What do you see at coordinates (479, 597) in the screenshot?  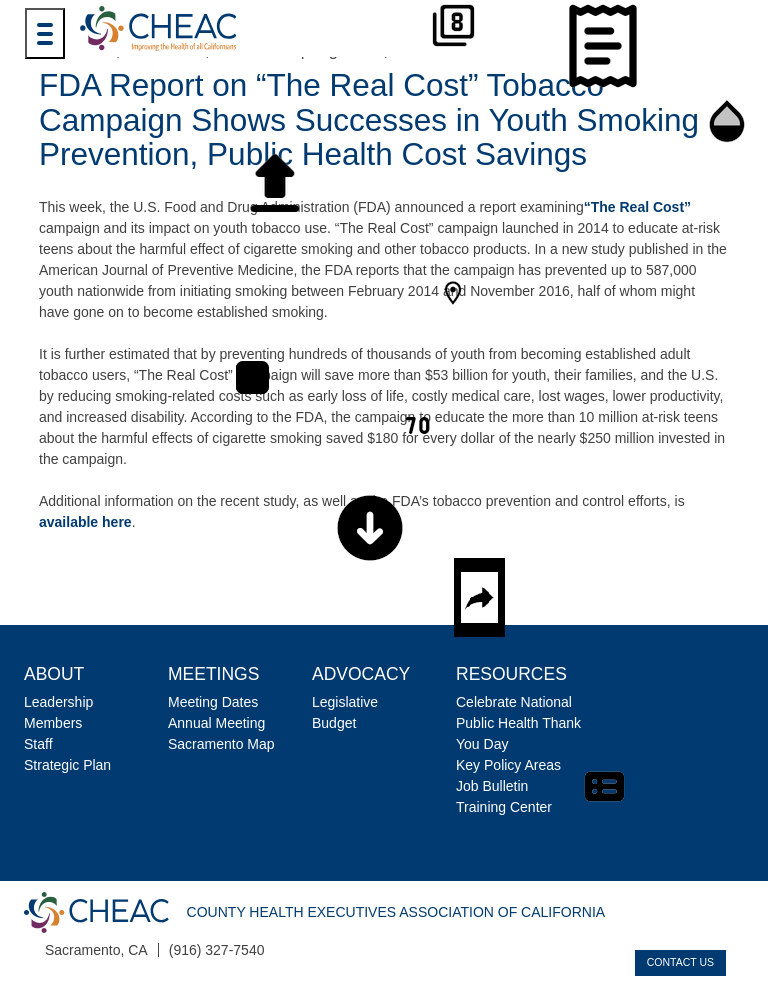 I see `share your mobile screen` at bounding box center [479, 597].